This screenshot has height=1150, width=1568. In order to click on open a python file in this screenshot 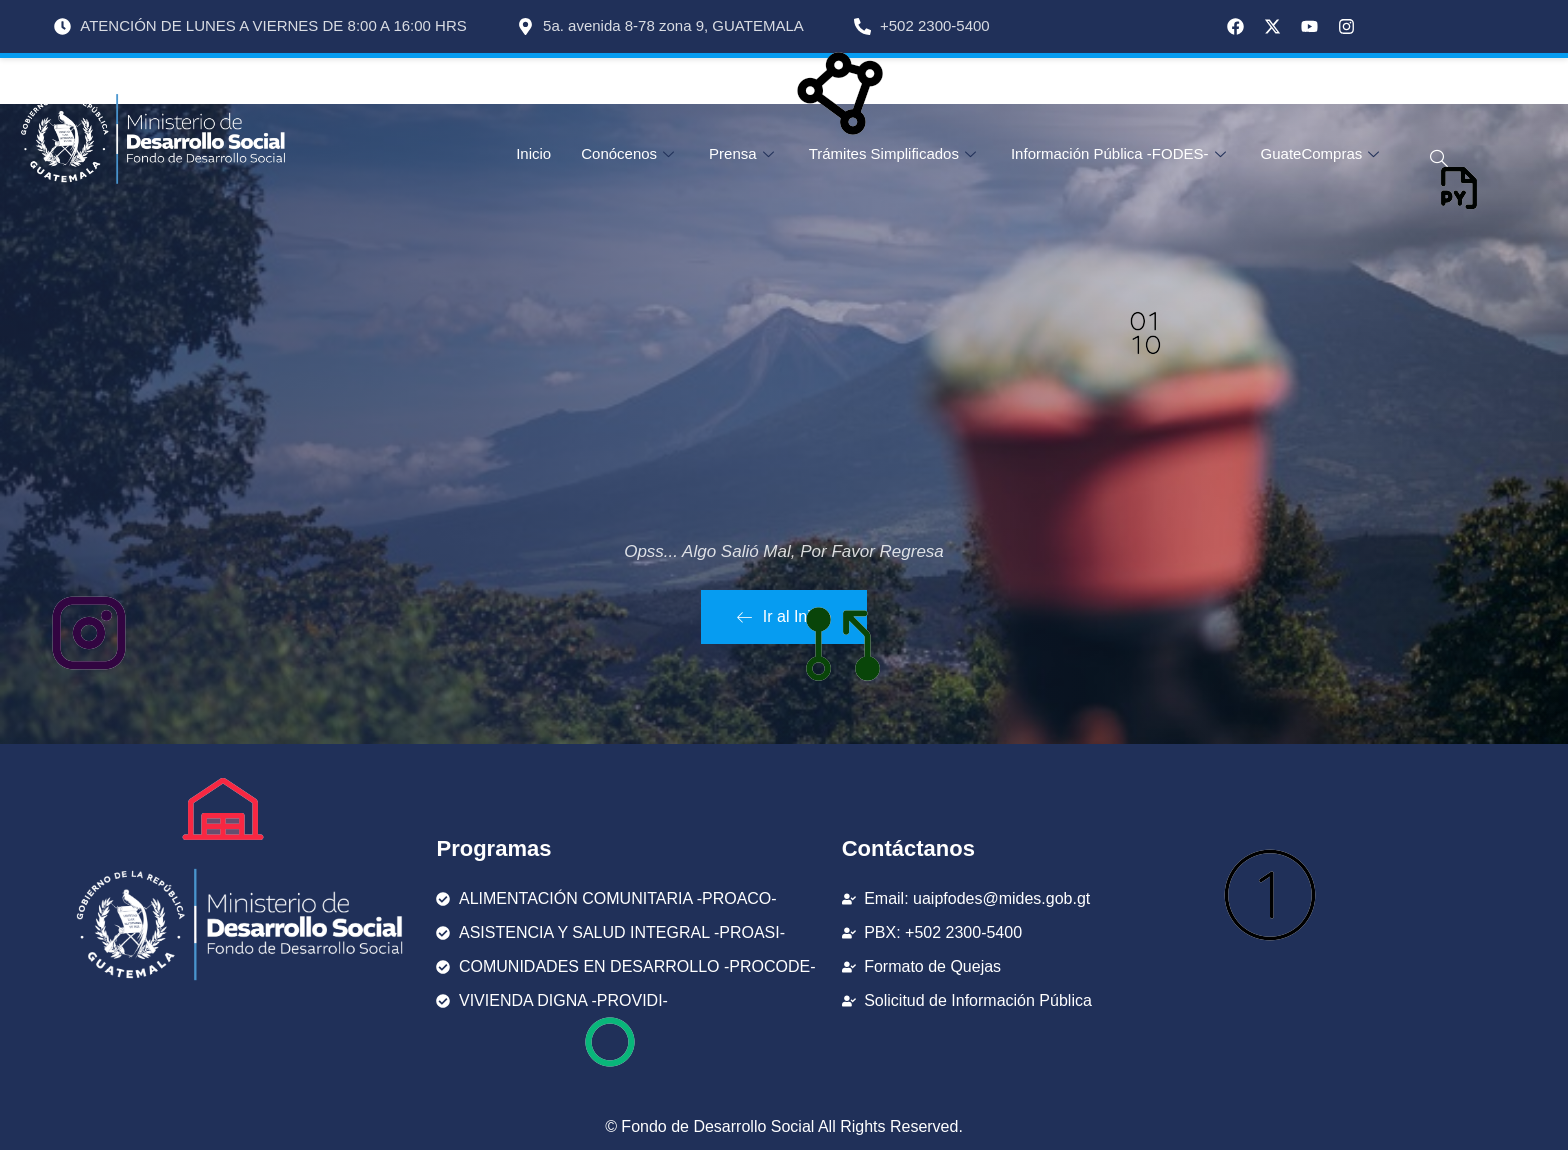, I will do `click(1459, 188)`.